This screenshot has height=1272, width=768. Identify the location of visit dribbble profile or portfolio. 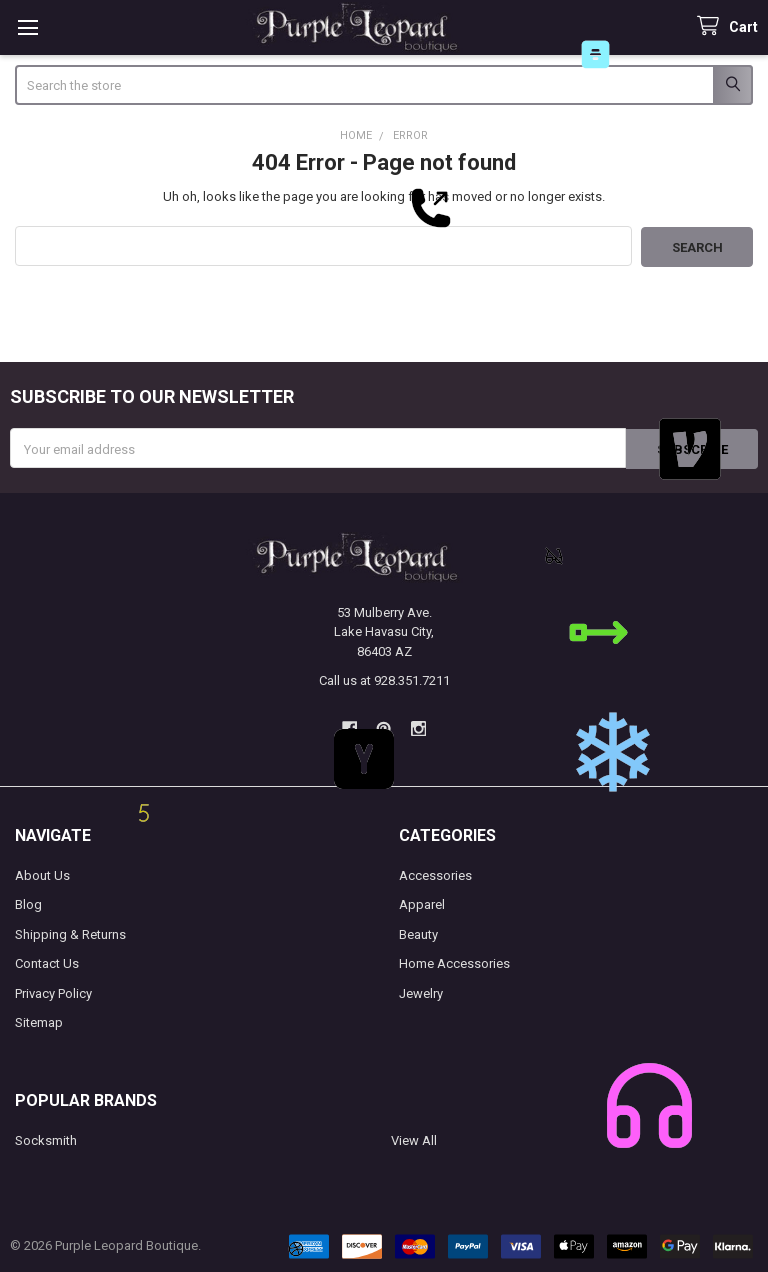
(296, 1249).